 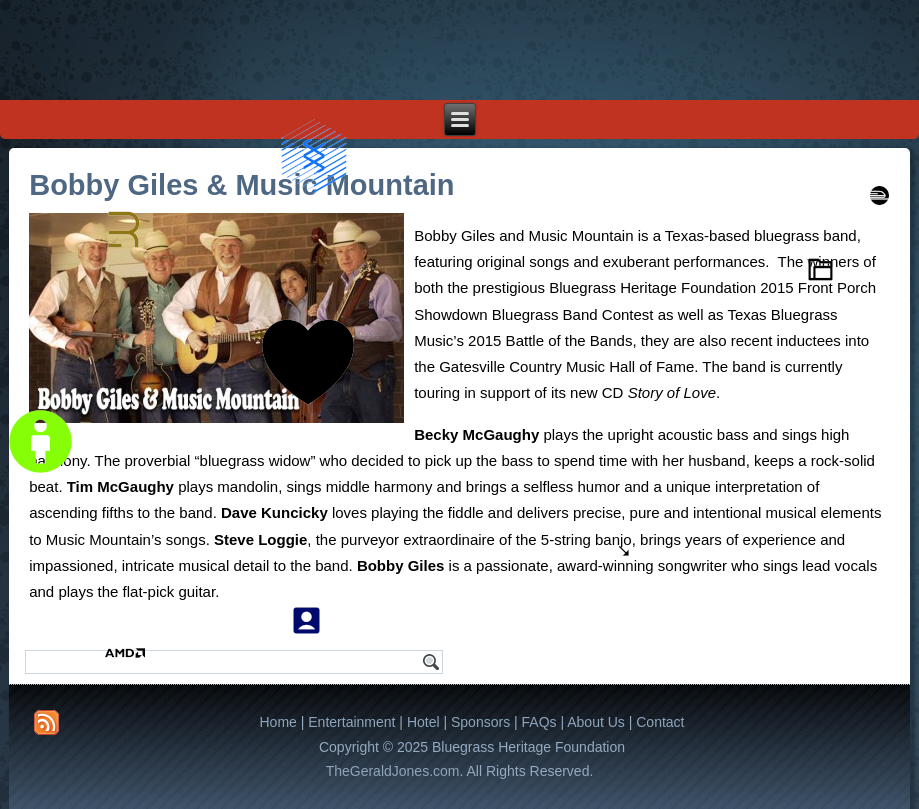 What do you see at coordinates (40, 441) in the screenshot?
I see `indicates content requiring attribution under creative commons license` at bounding box center [40, 441].